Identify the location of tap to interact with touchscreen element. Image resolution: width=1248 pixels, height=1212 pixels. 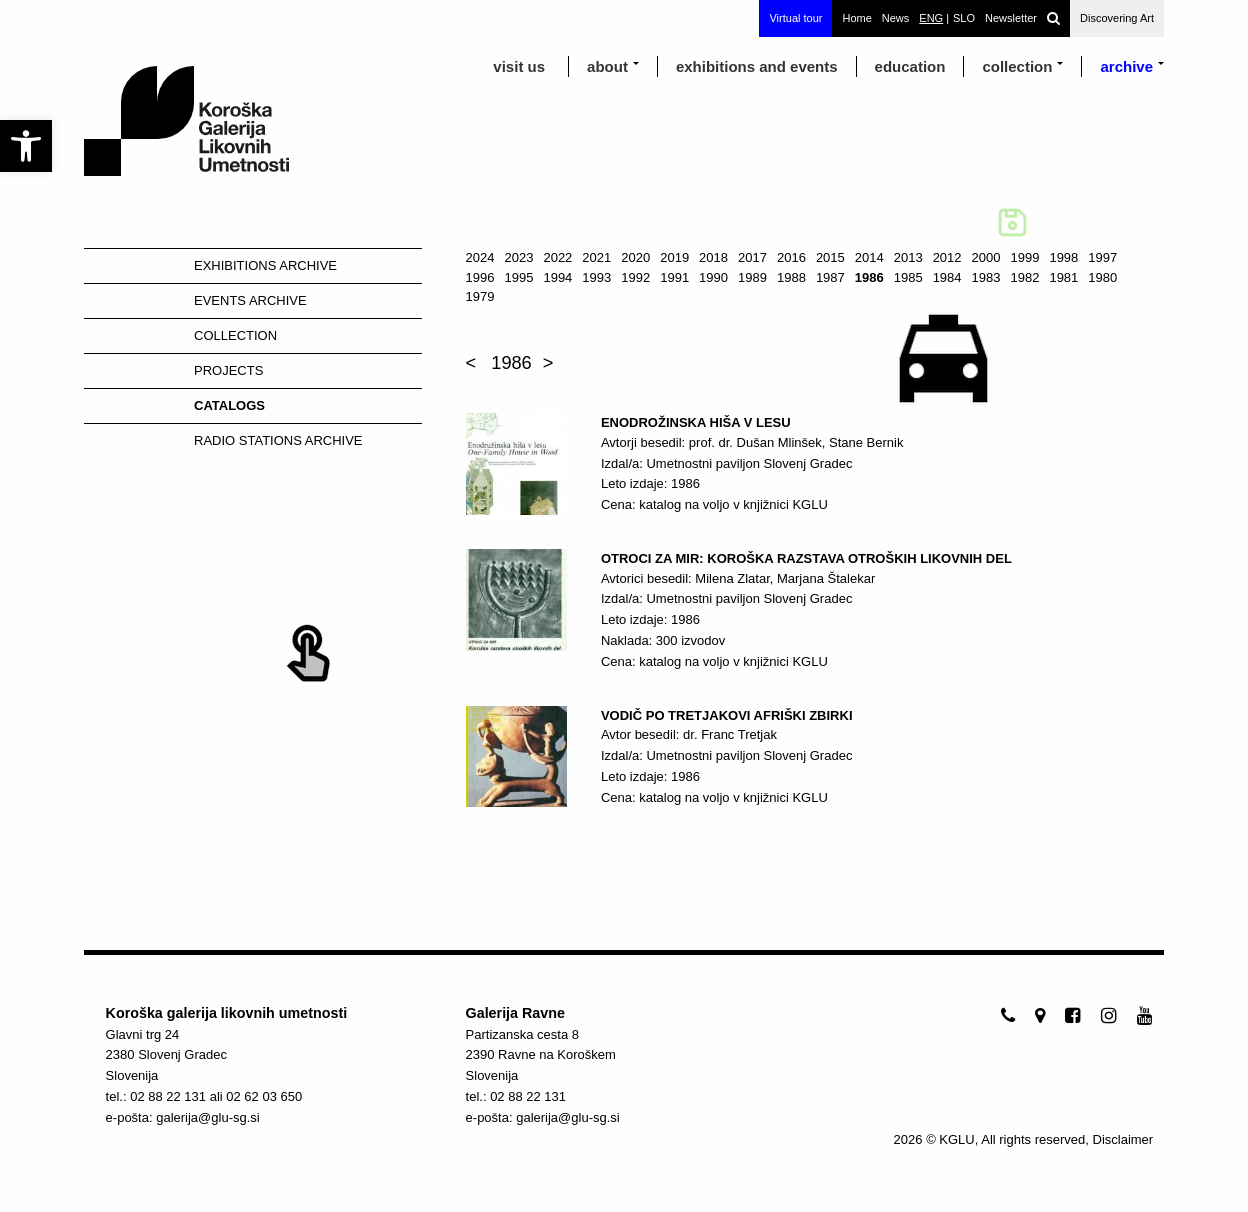
(308, 654).